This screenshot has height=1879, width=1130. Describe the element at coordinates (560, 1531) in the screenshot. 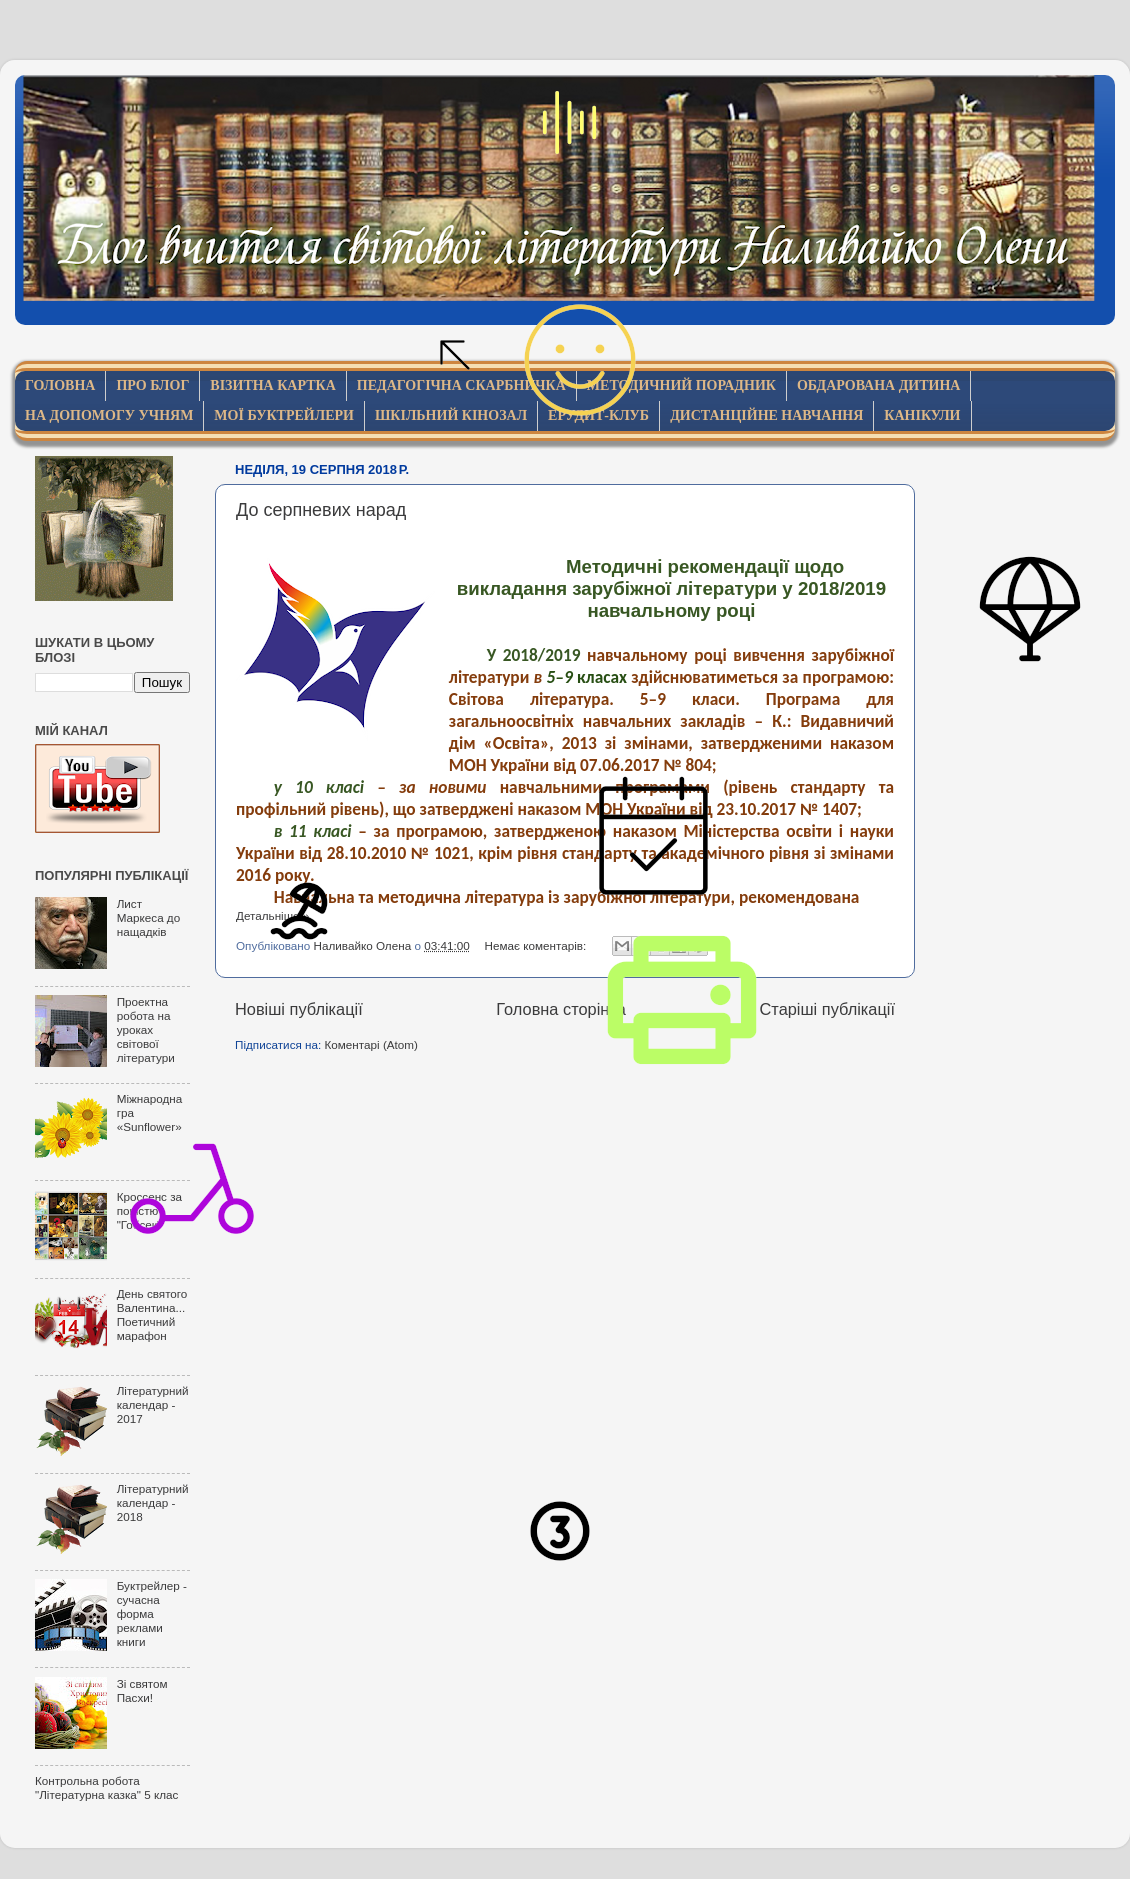

I see `indicates step three in a multi-step process` at that location.